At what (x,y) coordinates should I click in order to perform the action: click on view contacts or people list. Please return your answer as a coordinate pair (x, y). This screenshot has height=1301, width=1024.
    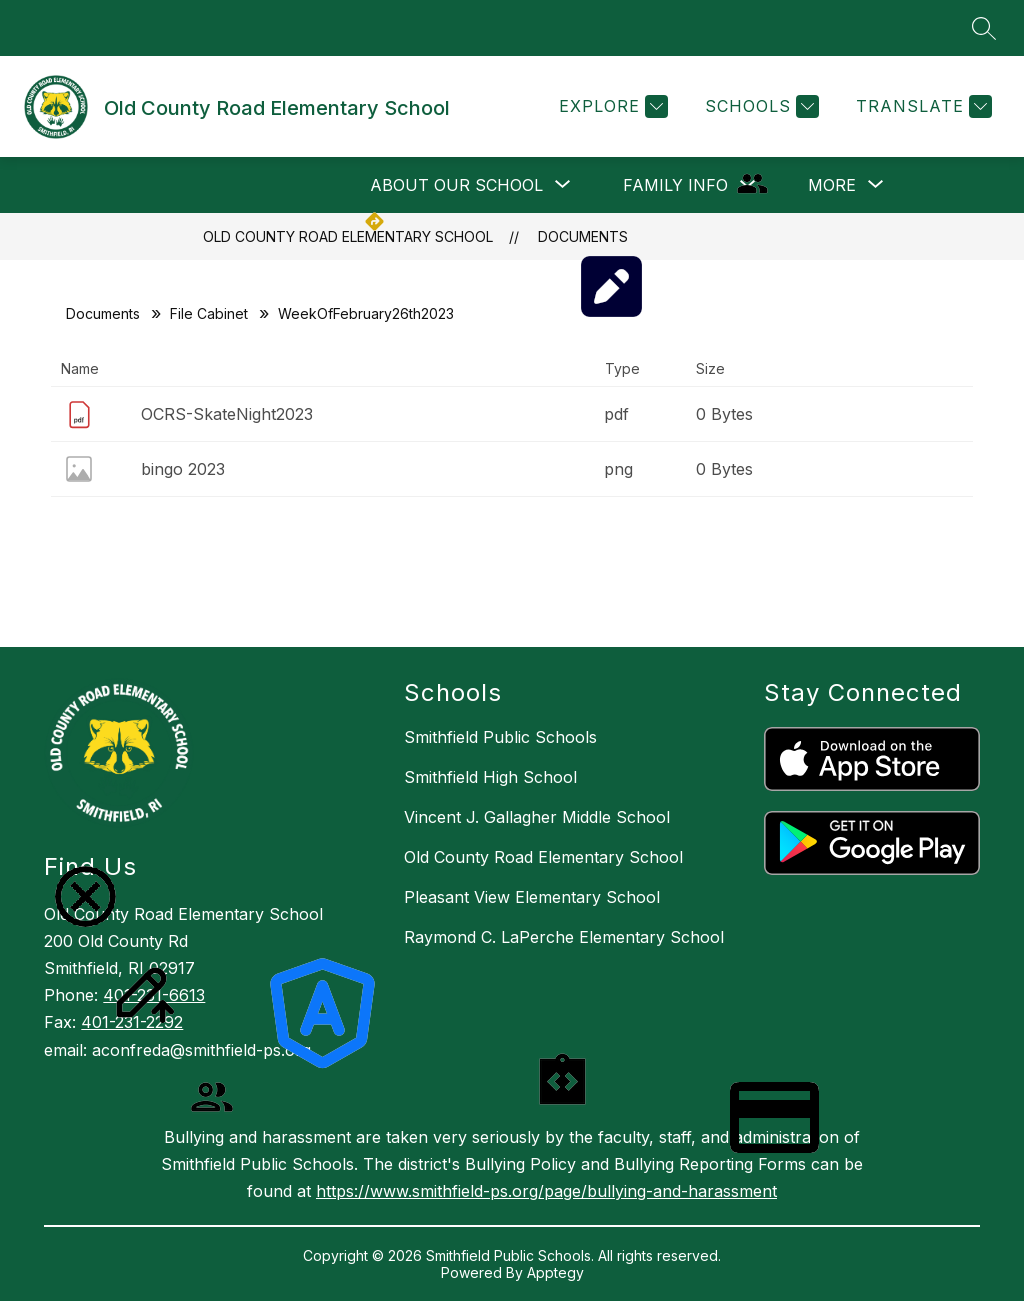
    Looking at the image, I should click on (212, 1097).